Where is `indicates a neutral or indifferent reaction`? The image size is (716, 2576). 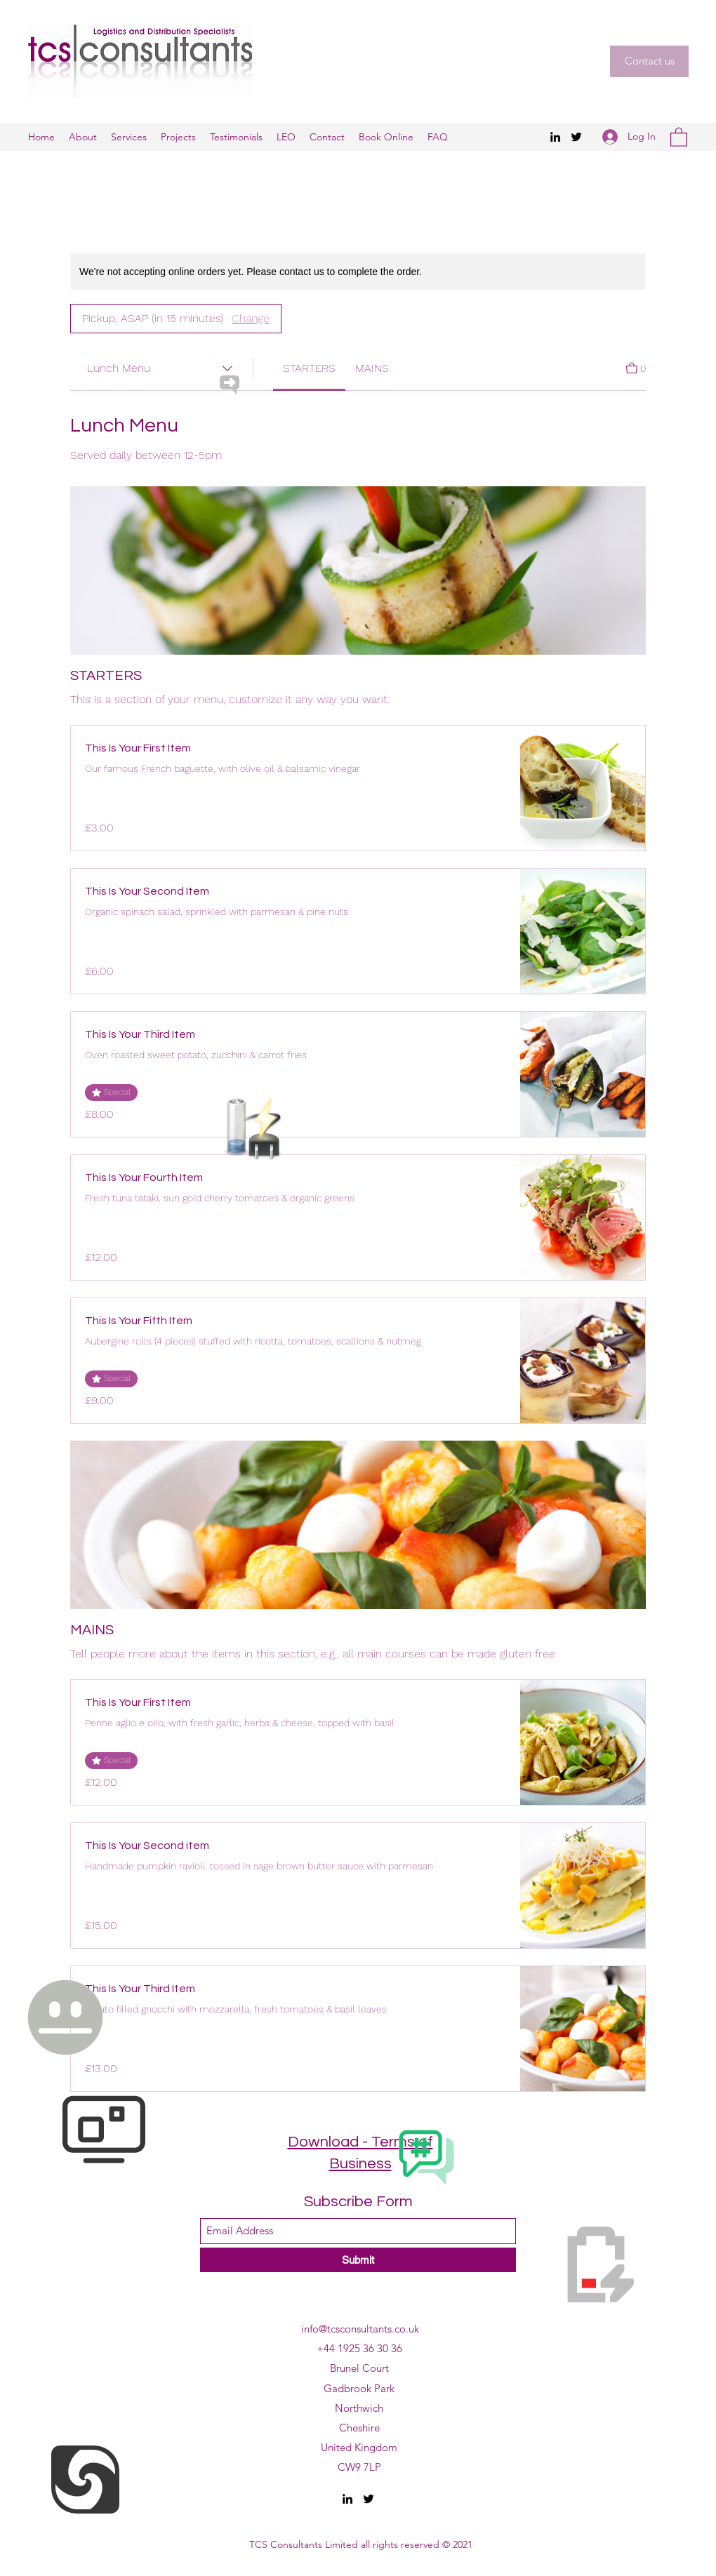 indicates a neutral or indifferent reaction is located at coordinates (65, 2017).